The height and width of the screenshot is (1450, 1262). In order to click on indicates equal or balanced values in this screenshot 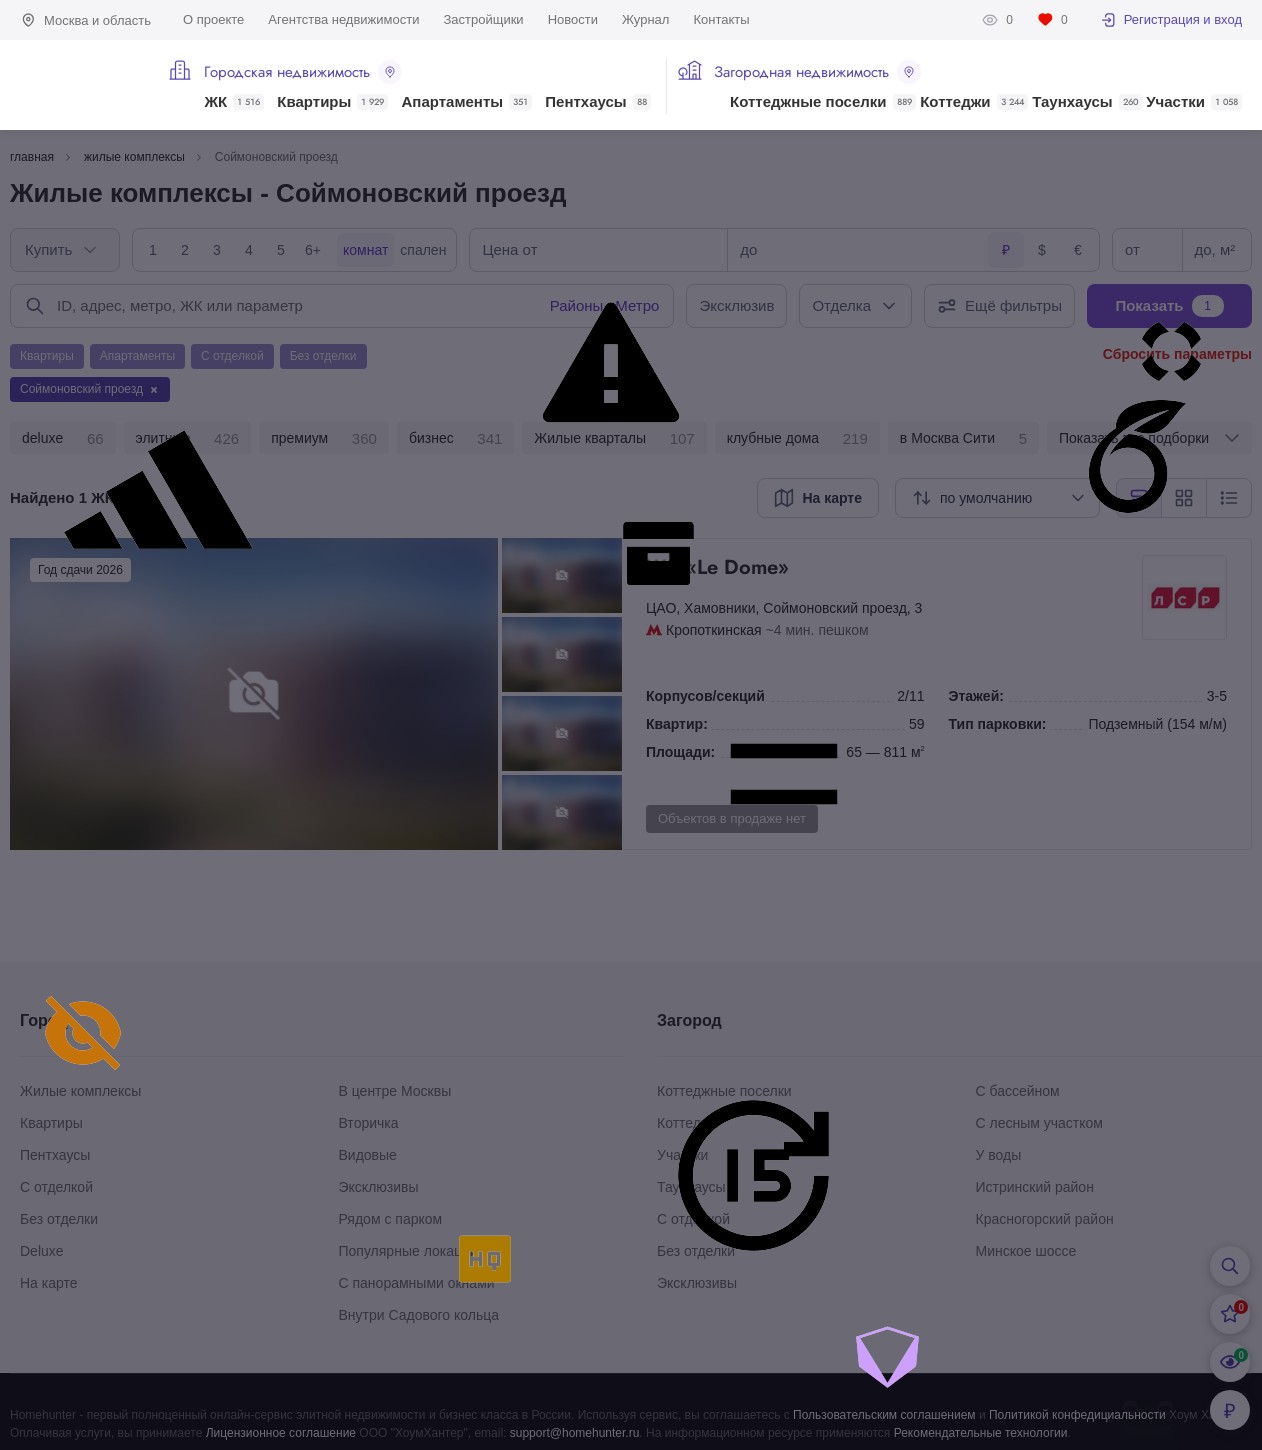, I will do `click(784, 774)`.